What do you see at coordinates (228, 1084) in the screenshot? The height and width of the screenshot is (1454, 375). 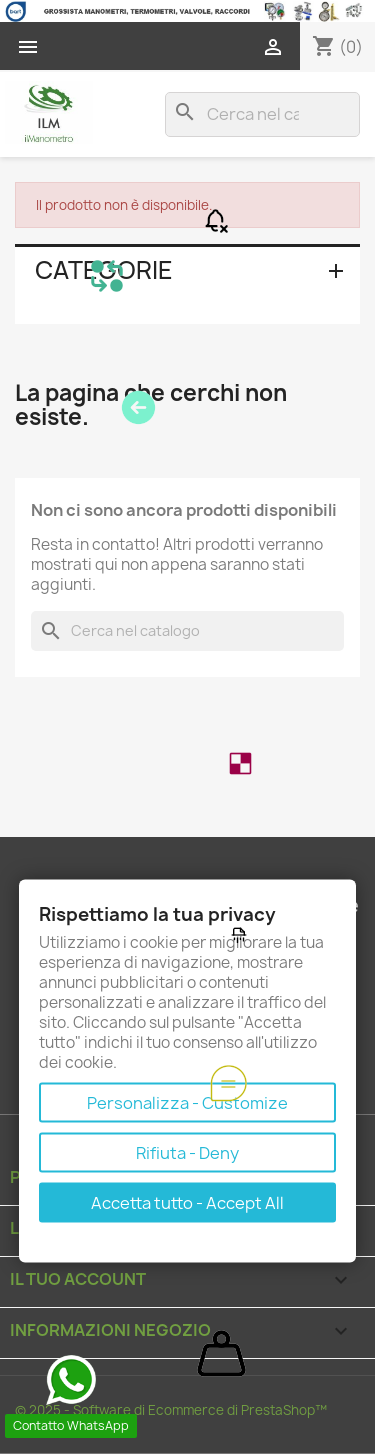 I see `open chat or messaging` at bounding box center [228, 1084].